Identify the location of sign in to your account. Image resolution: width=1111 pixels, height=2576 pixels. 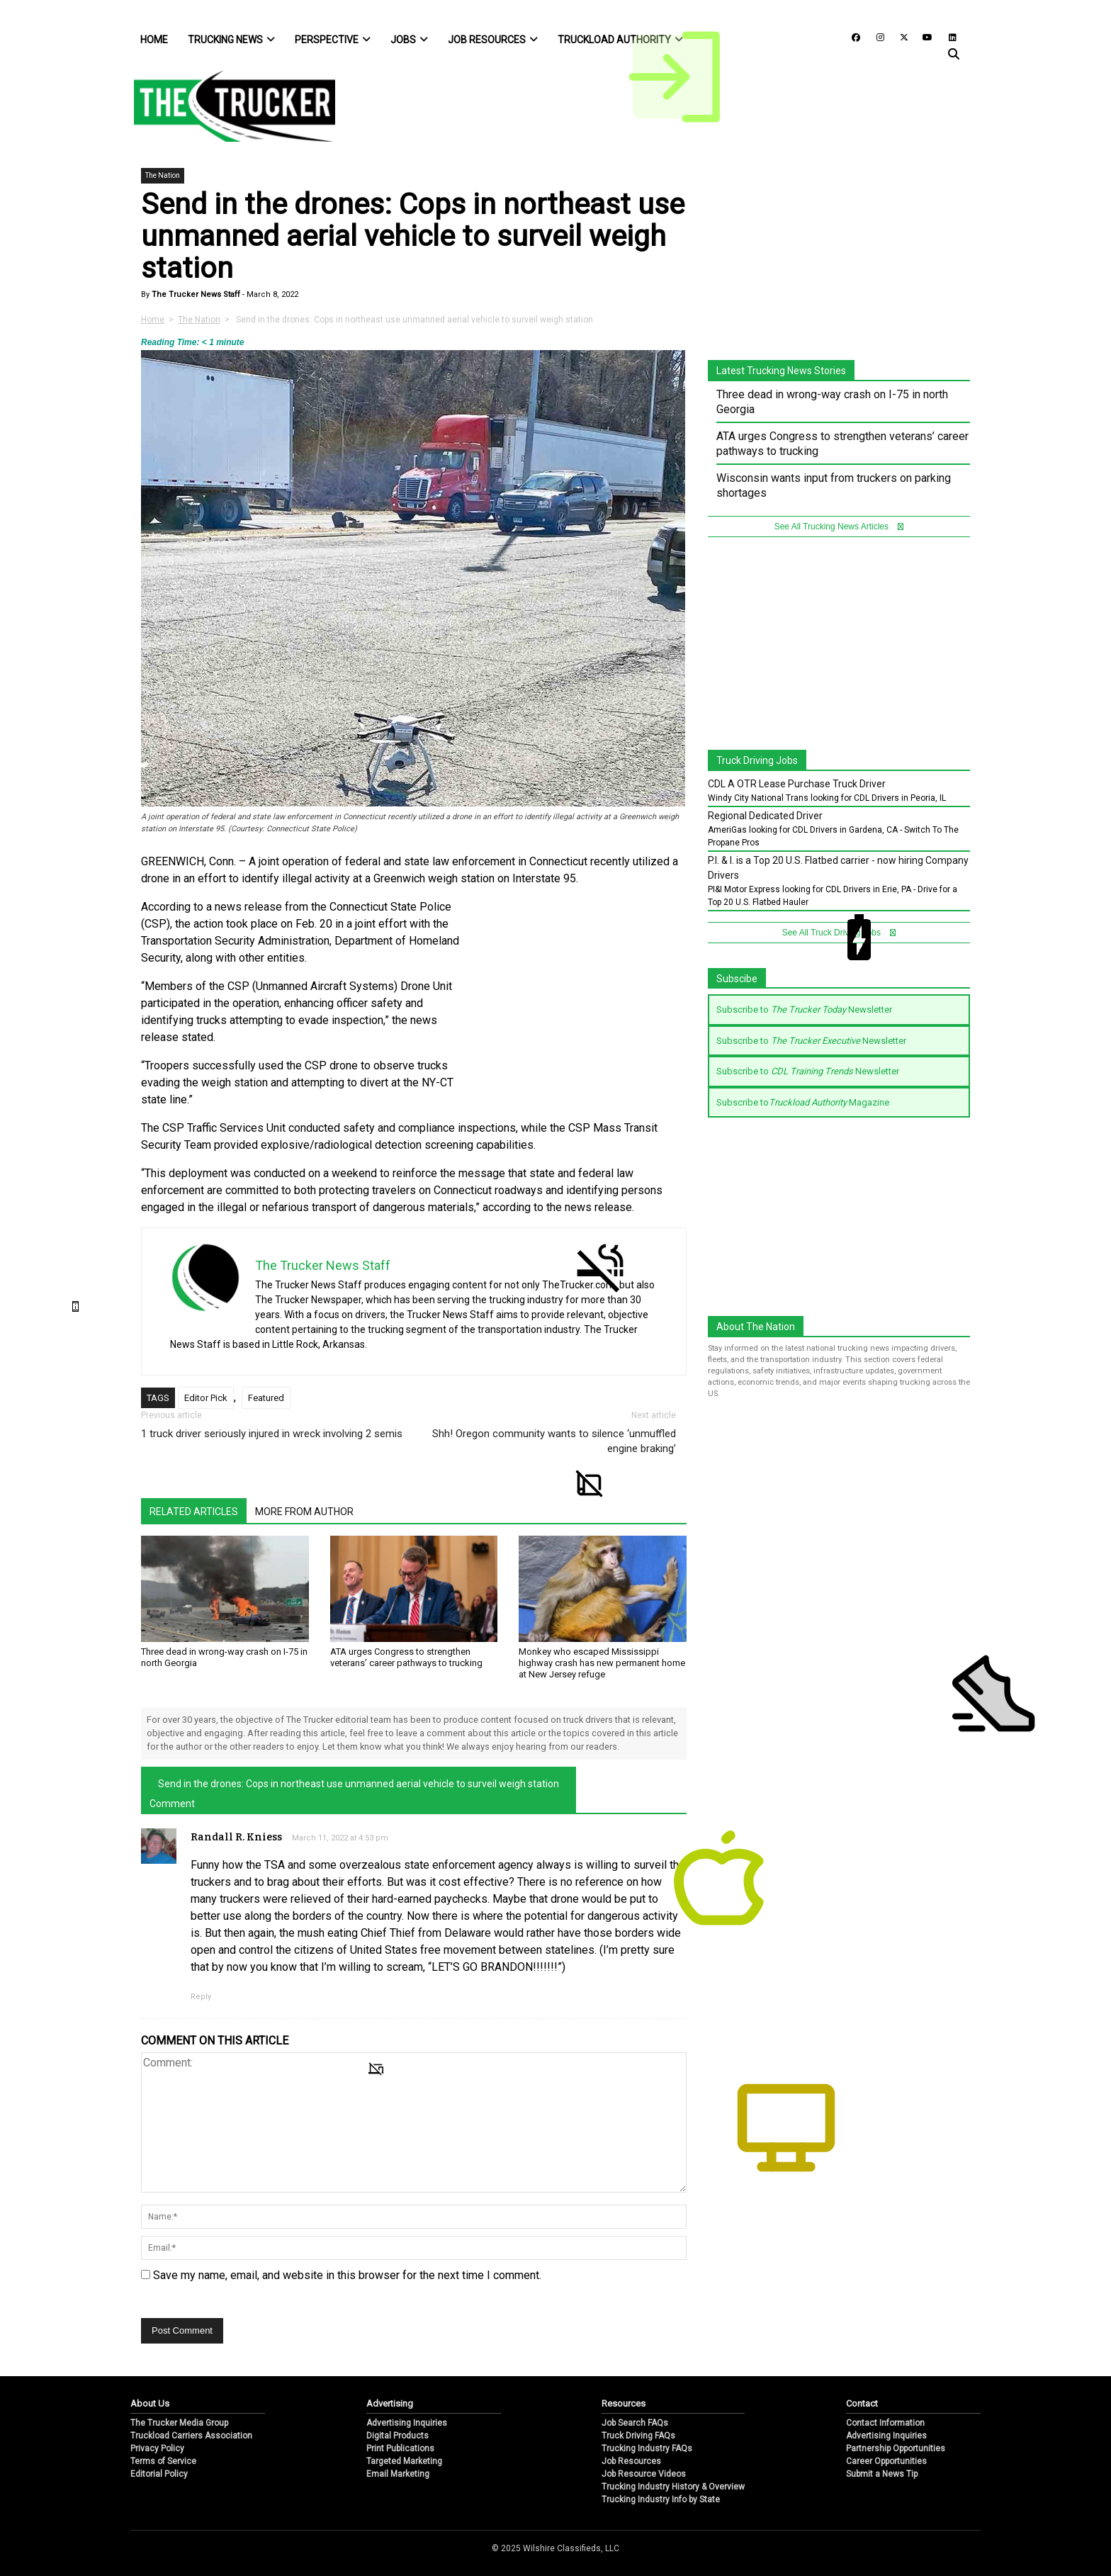
(682, 77).